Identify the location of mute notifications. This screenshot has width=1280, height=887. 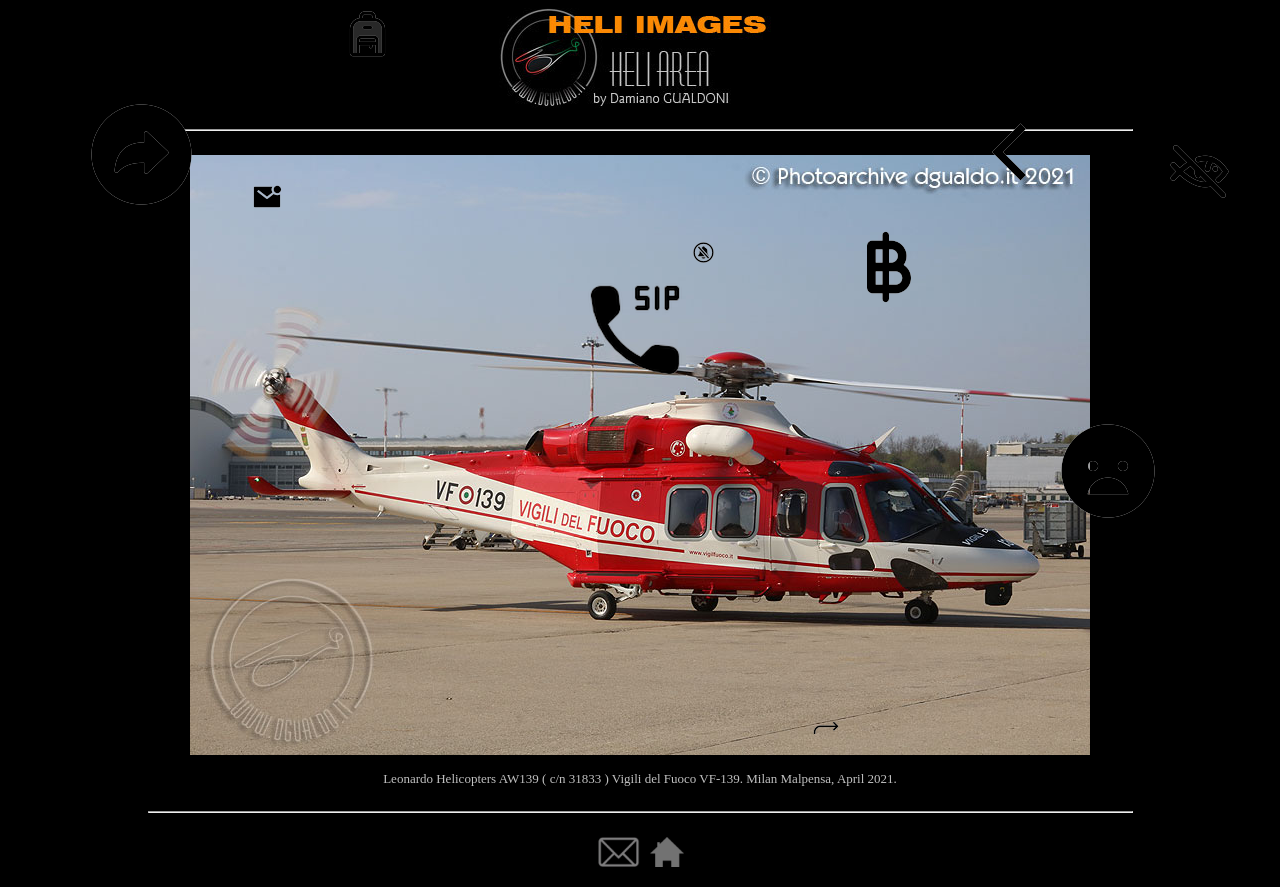
(703, 252).